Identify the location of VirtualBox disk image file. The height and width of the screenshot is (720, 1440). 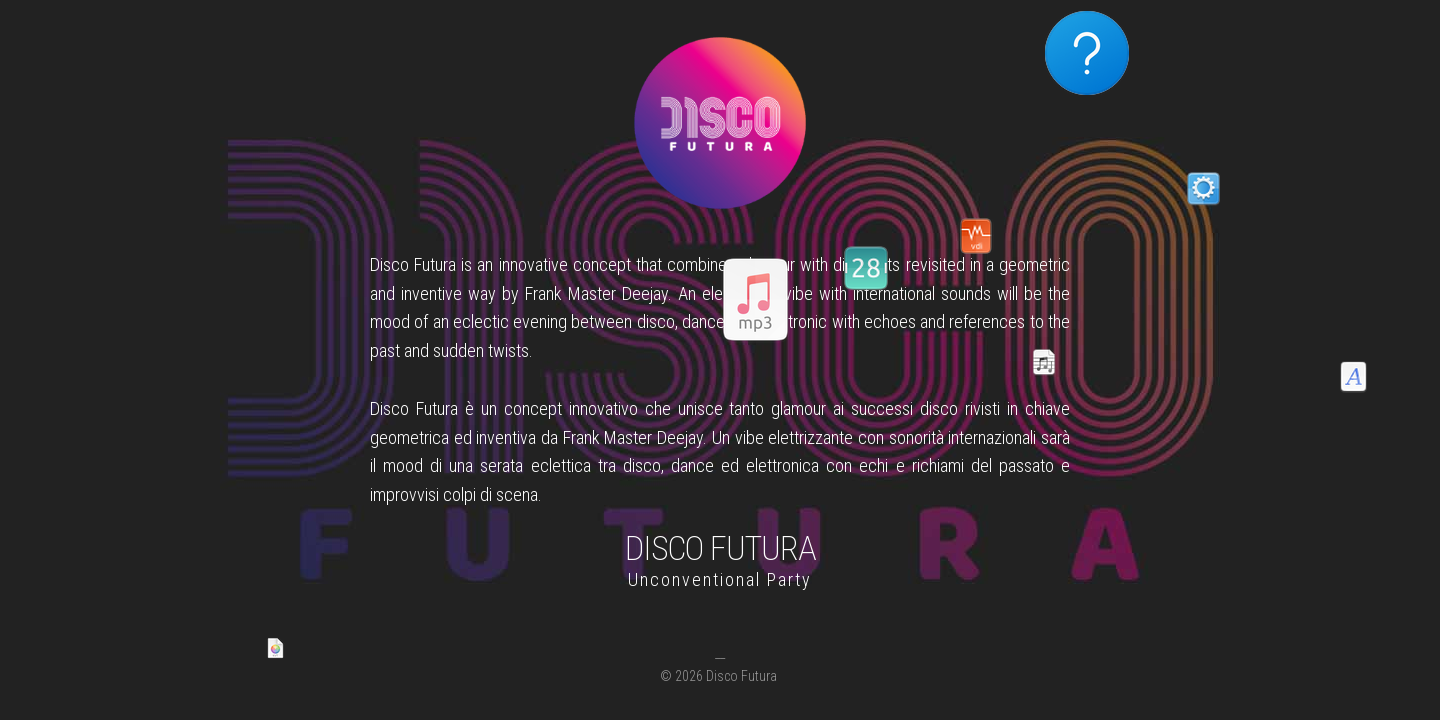
(976, 236).